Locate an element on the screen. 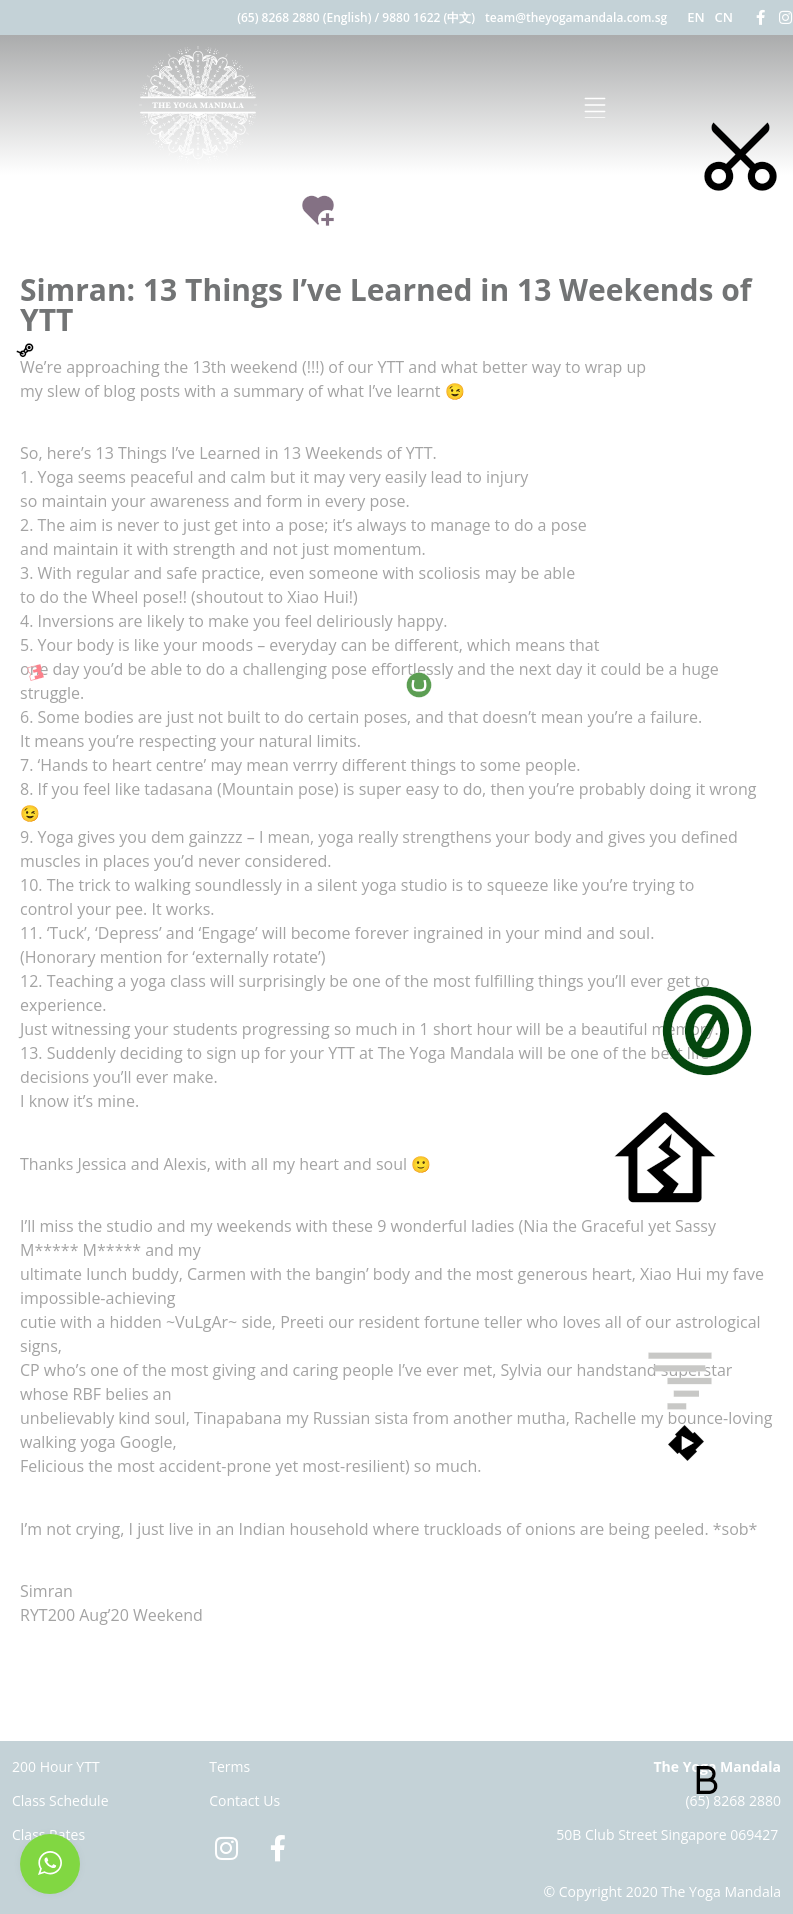  apply bold formatting to selected text is located at coordinates (707, 1780).